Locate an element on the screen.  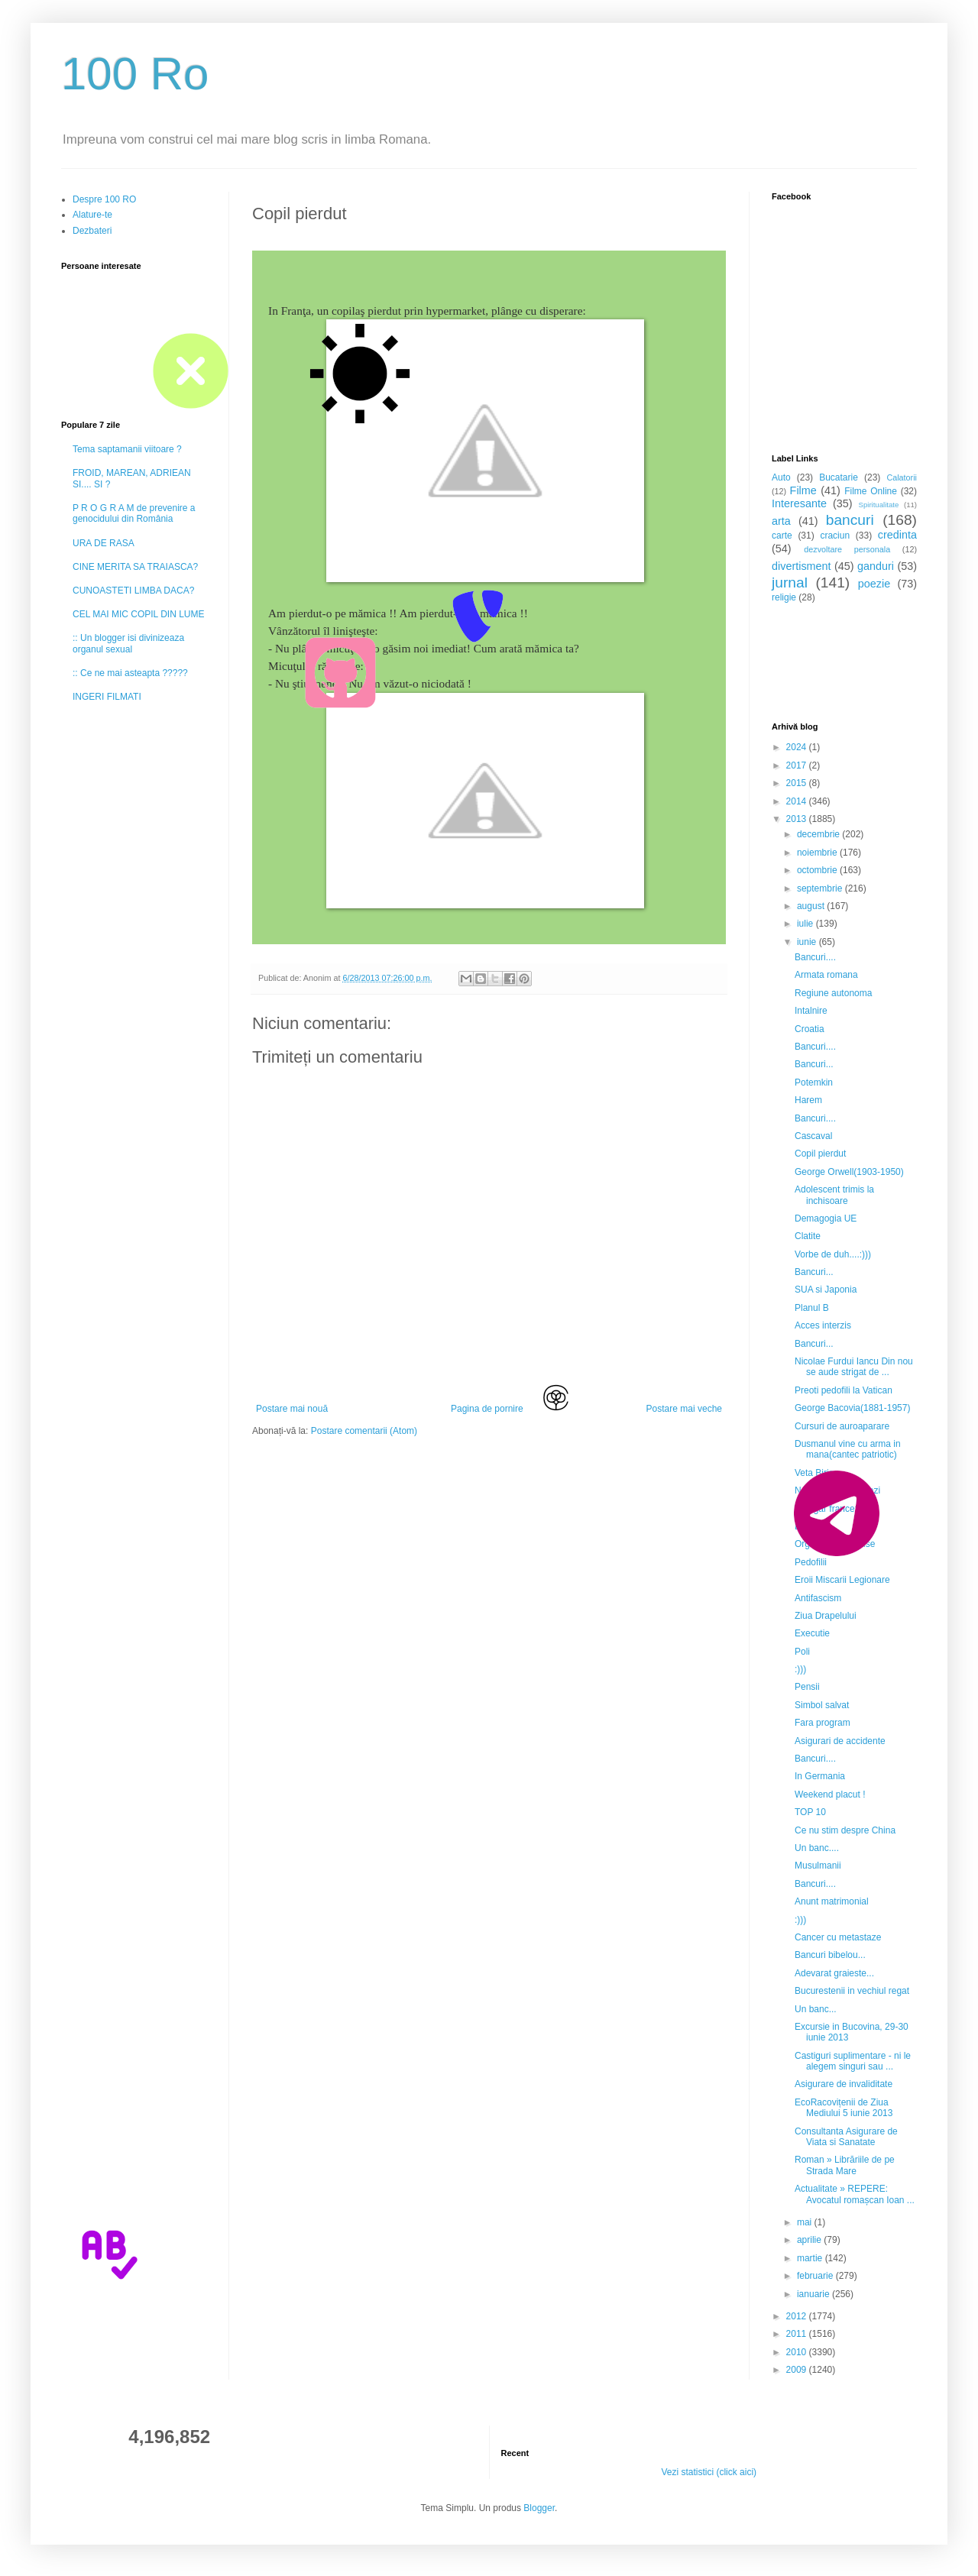
close or dismiss a dialog is located at coordinates (190, 371).